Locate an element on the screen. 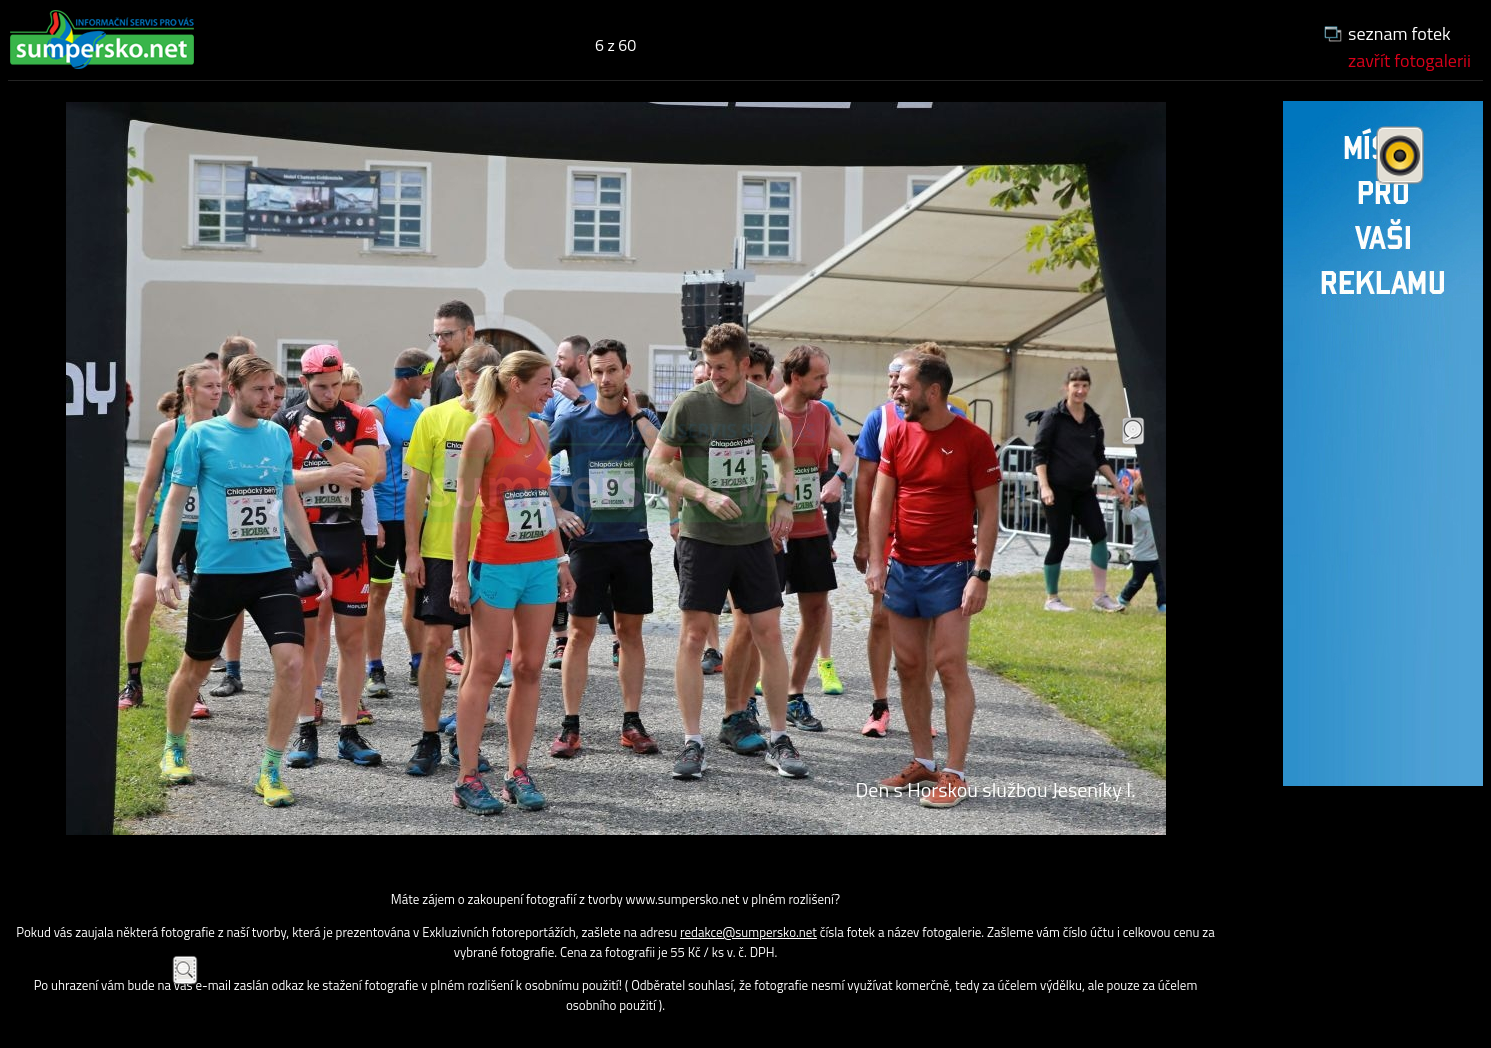  open rhythmbox music player is located at coordinates (1400, 155).